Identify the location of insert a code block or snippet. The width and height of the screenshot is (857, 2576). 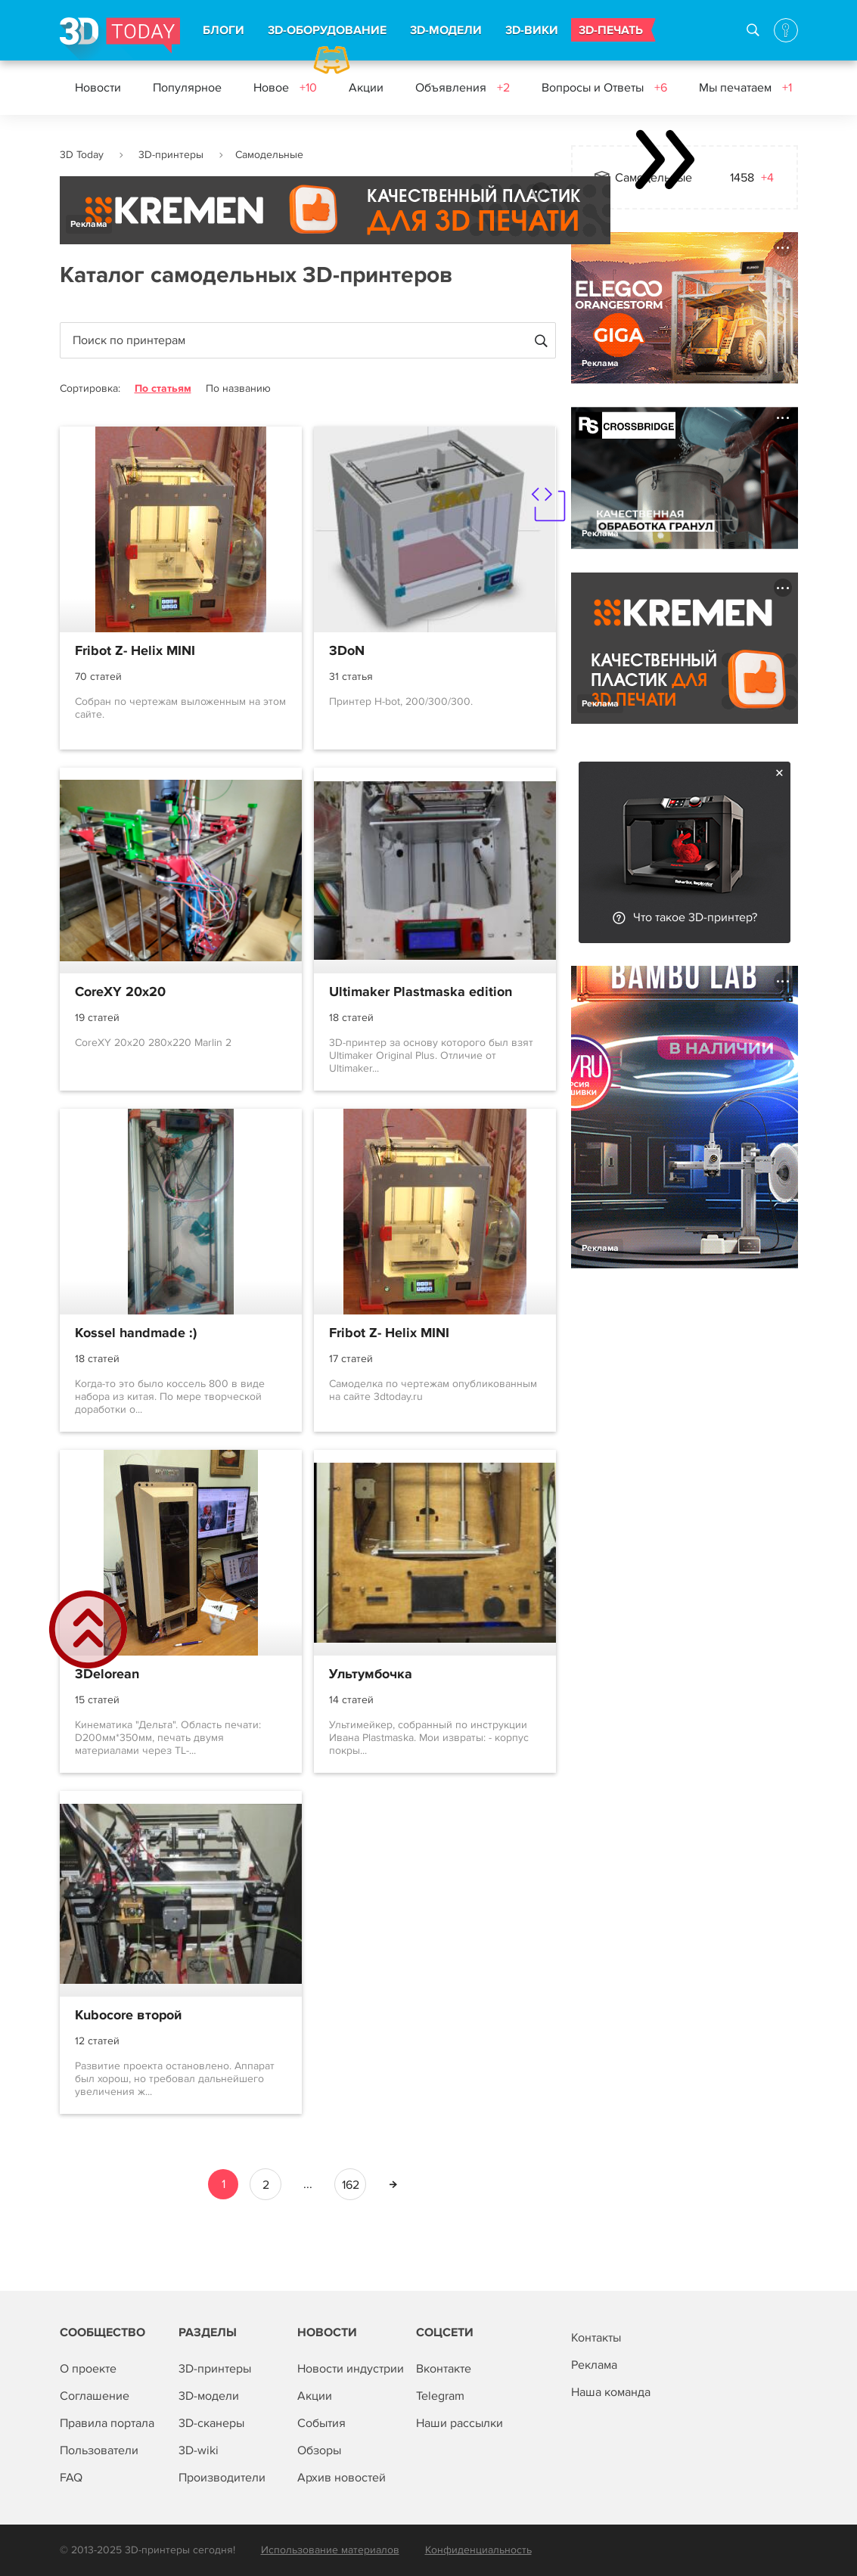
(550, 506).